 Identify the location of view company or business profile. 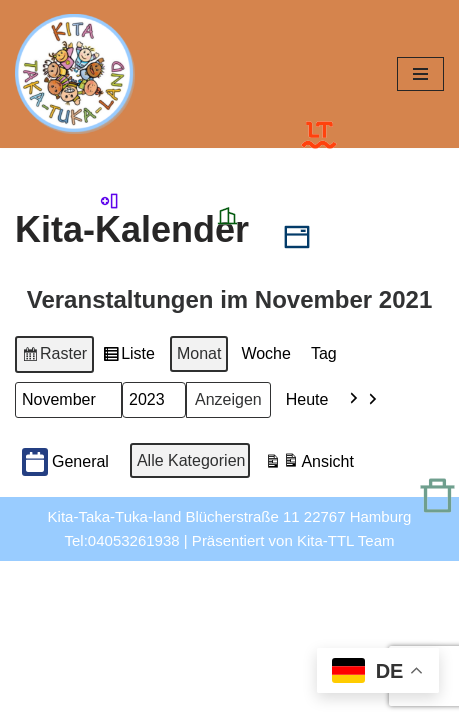
(227, 216).